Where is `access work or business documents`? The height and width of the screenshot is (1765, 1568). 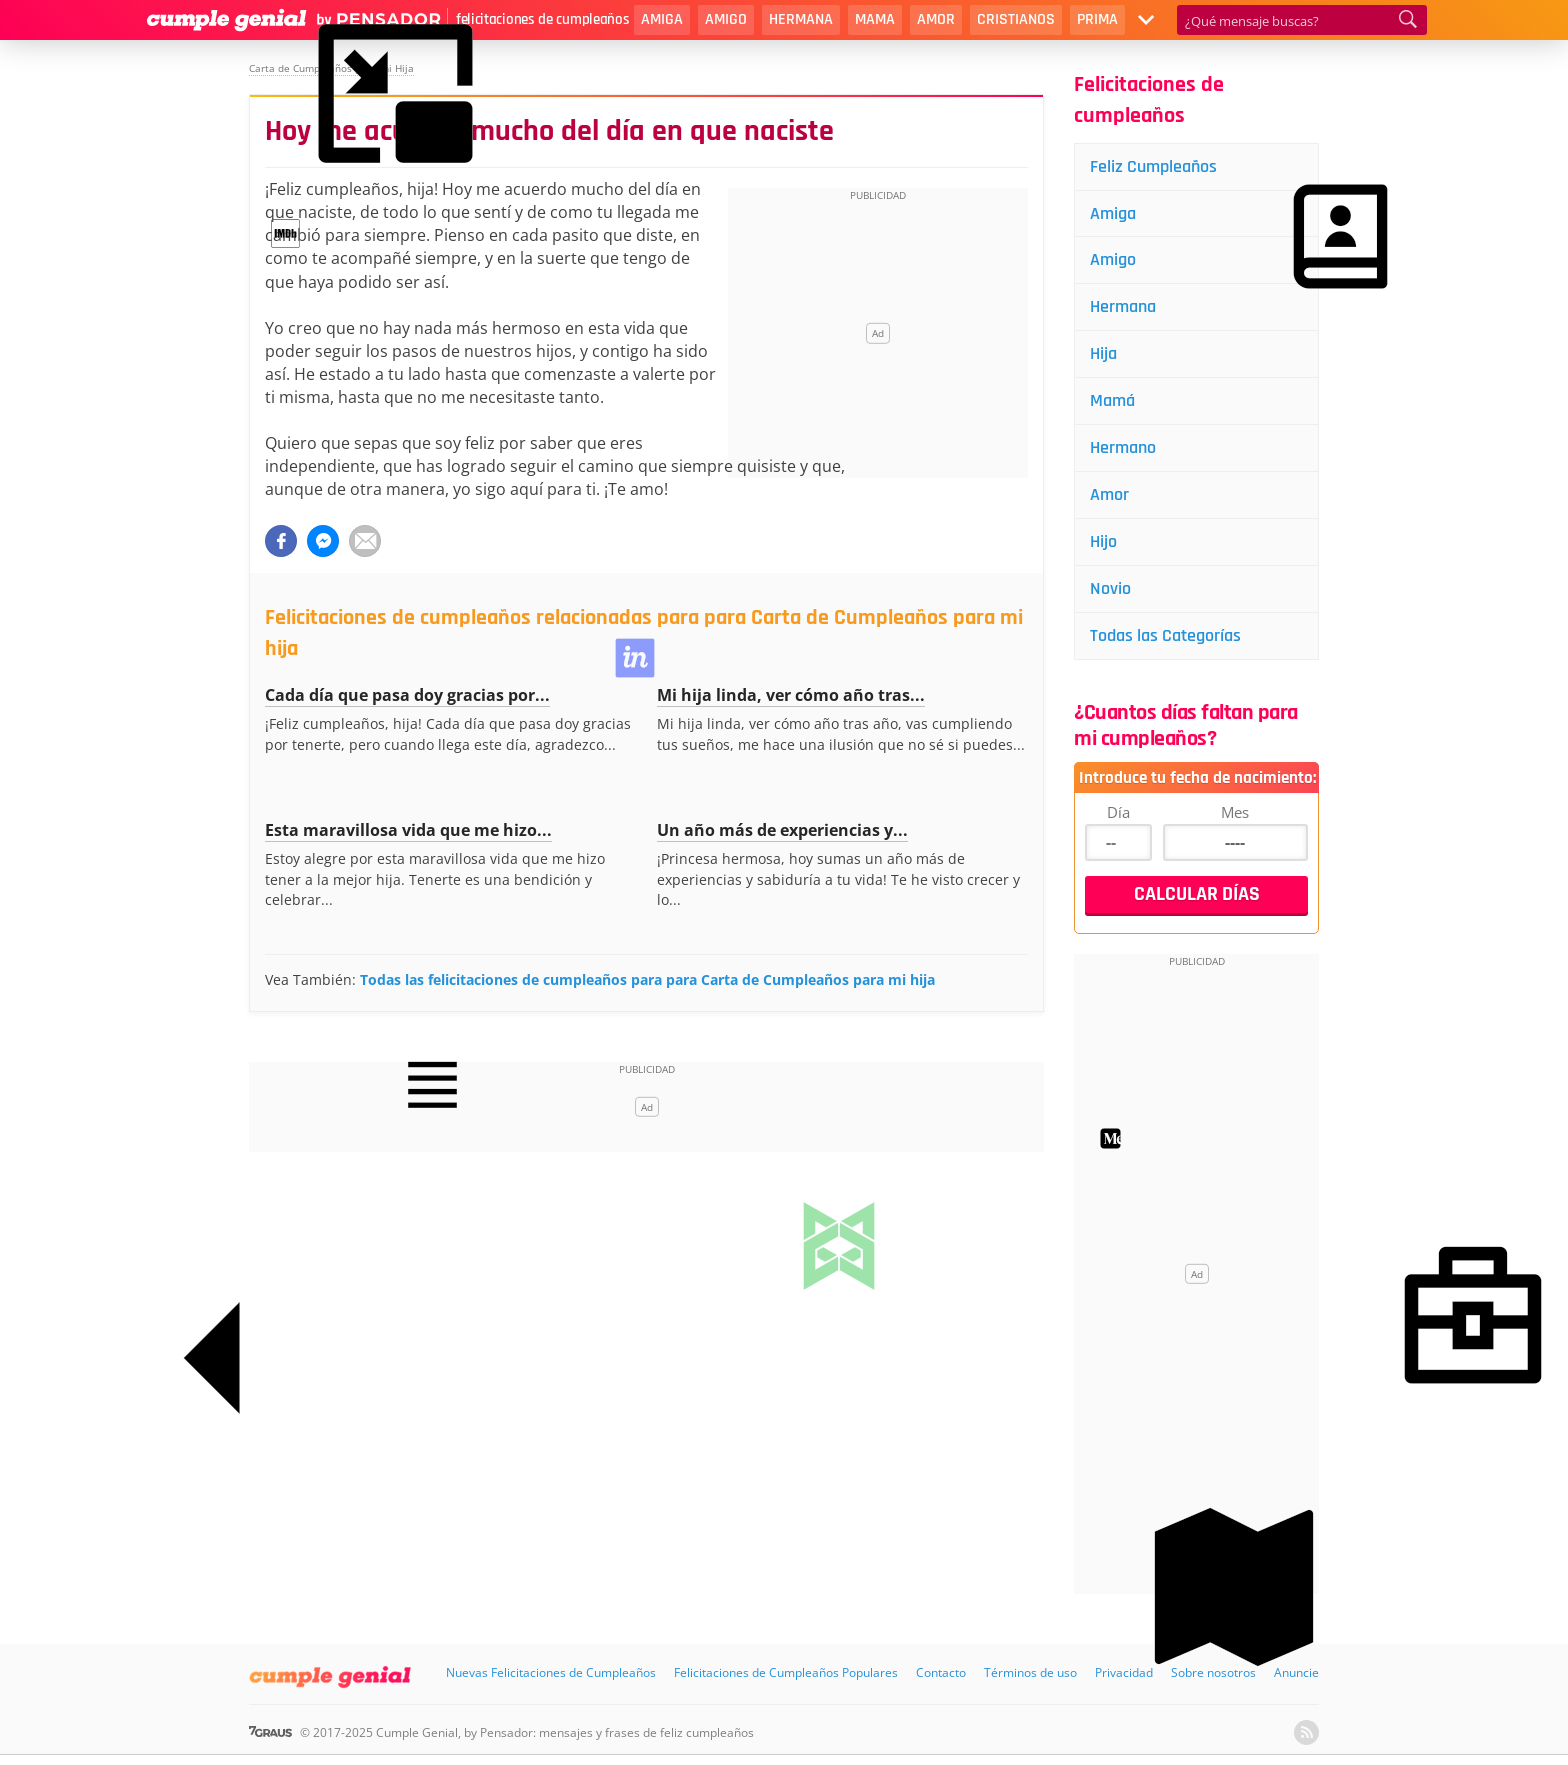 access work or business documents is located at coordinates (1473, 1322).